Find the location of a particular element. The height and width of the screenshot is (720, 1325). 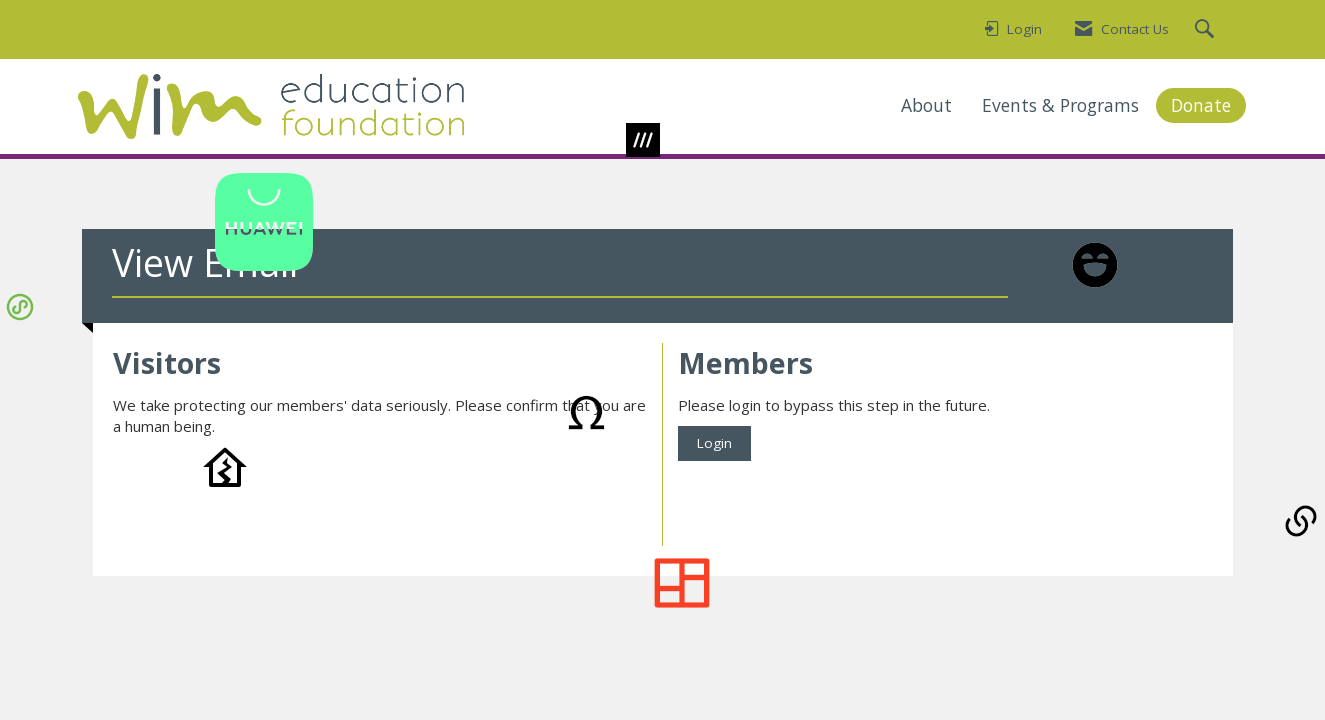

open a mini program or lightweight app is located at coordinates (20, 307).